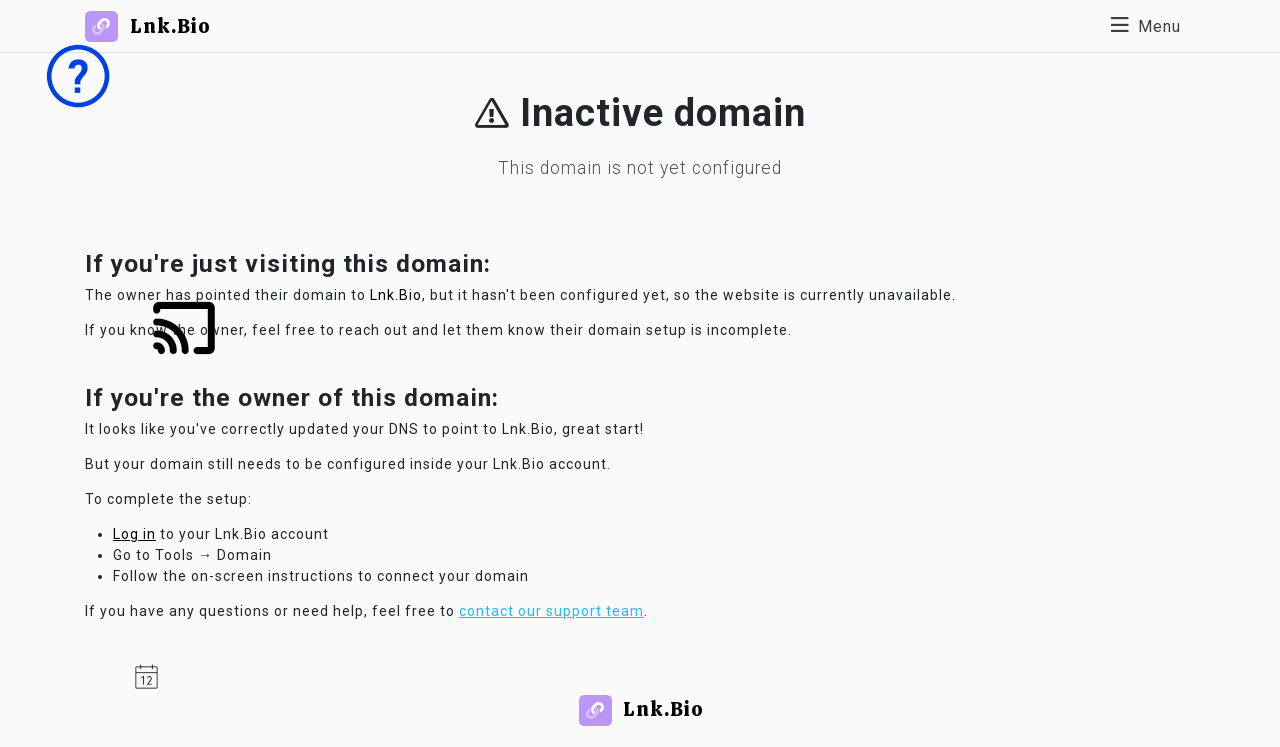 This screenshot has height=747, width=1280. I want to click on cast your screen to another device, so click(184, 328).